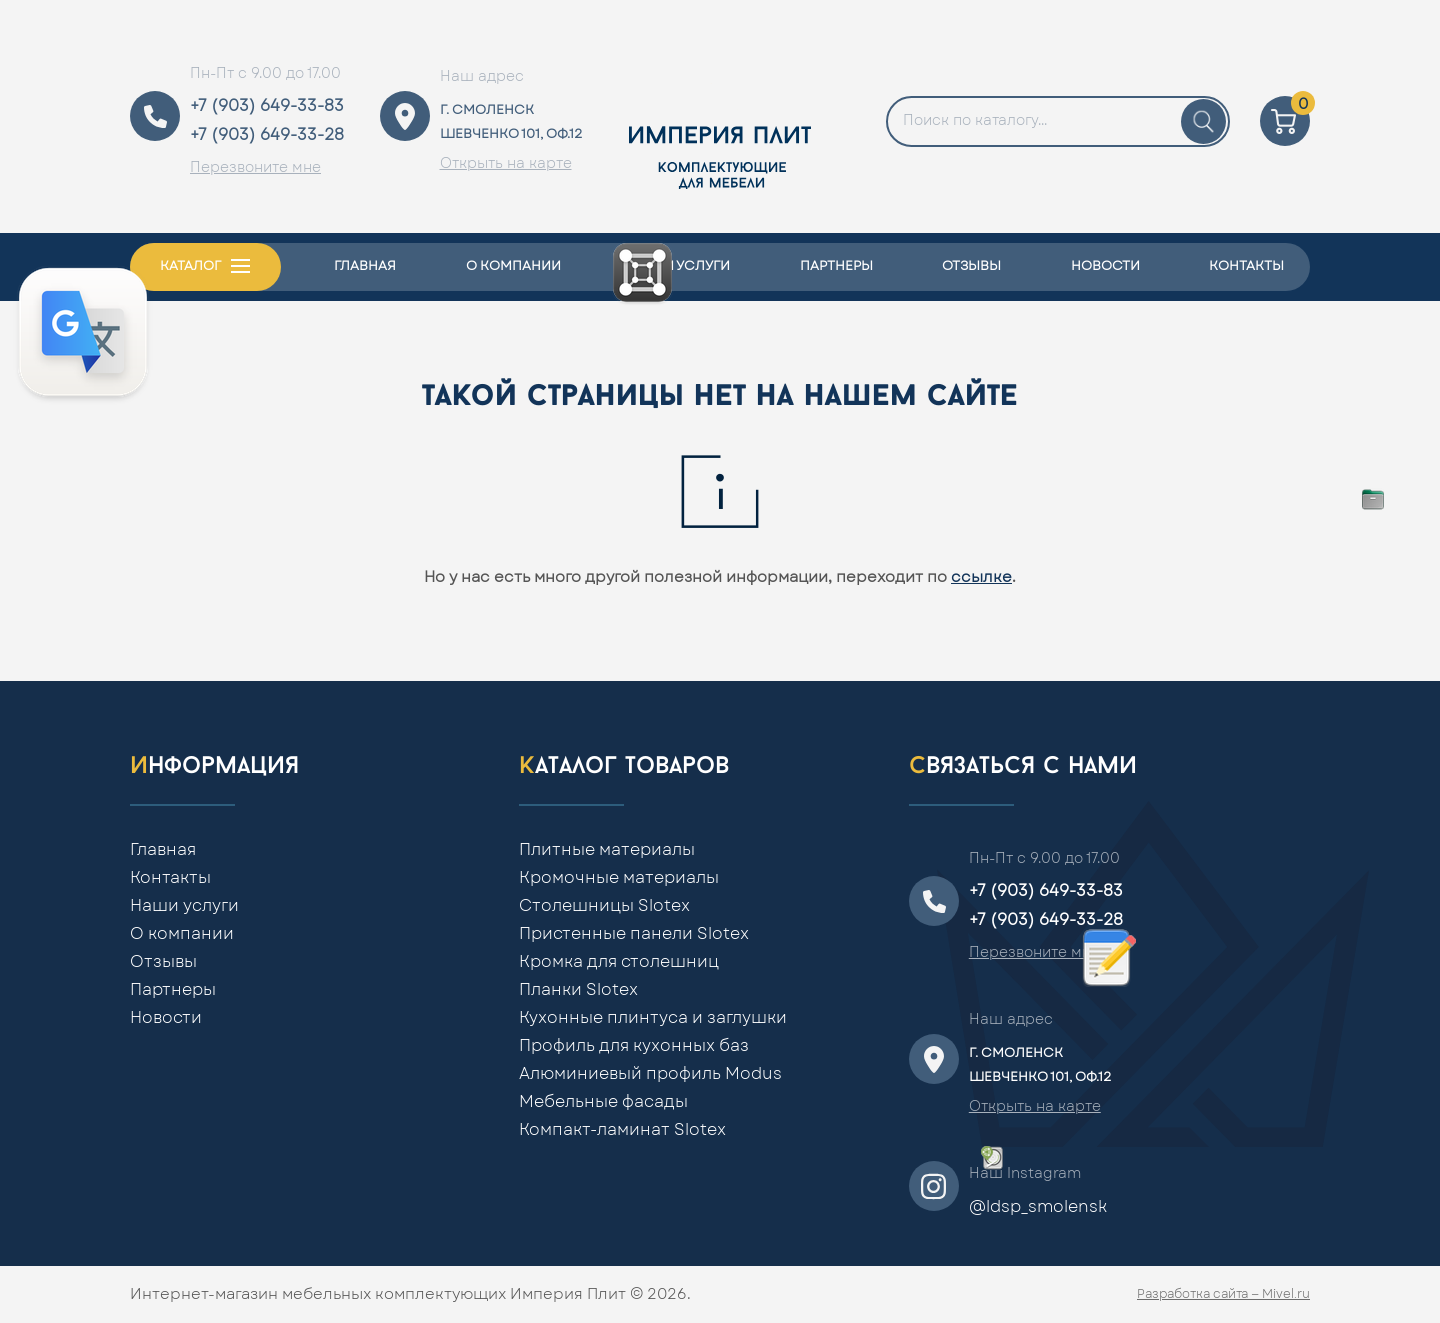 Image resolution: width=1440 pixels, height=1323 pixels. I want to click on open gnome boxes virtual machine manager, so click(642, 272).